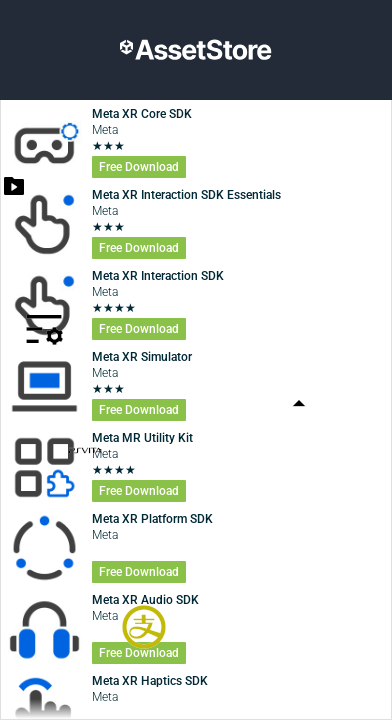 The width and height of the screenshot is (392, 720). What do you see at coordinates (144, 627) in the screenshot?
I see `pay with alipay` at bounding box center [144, 627].